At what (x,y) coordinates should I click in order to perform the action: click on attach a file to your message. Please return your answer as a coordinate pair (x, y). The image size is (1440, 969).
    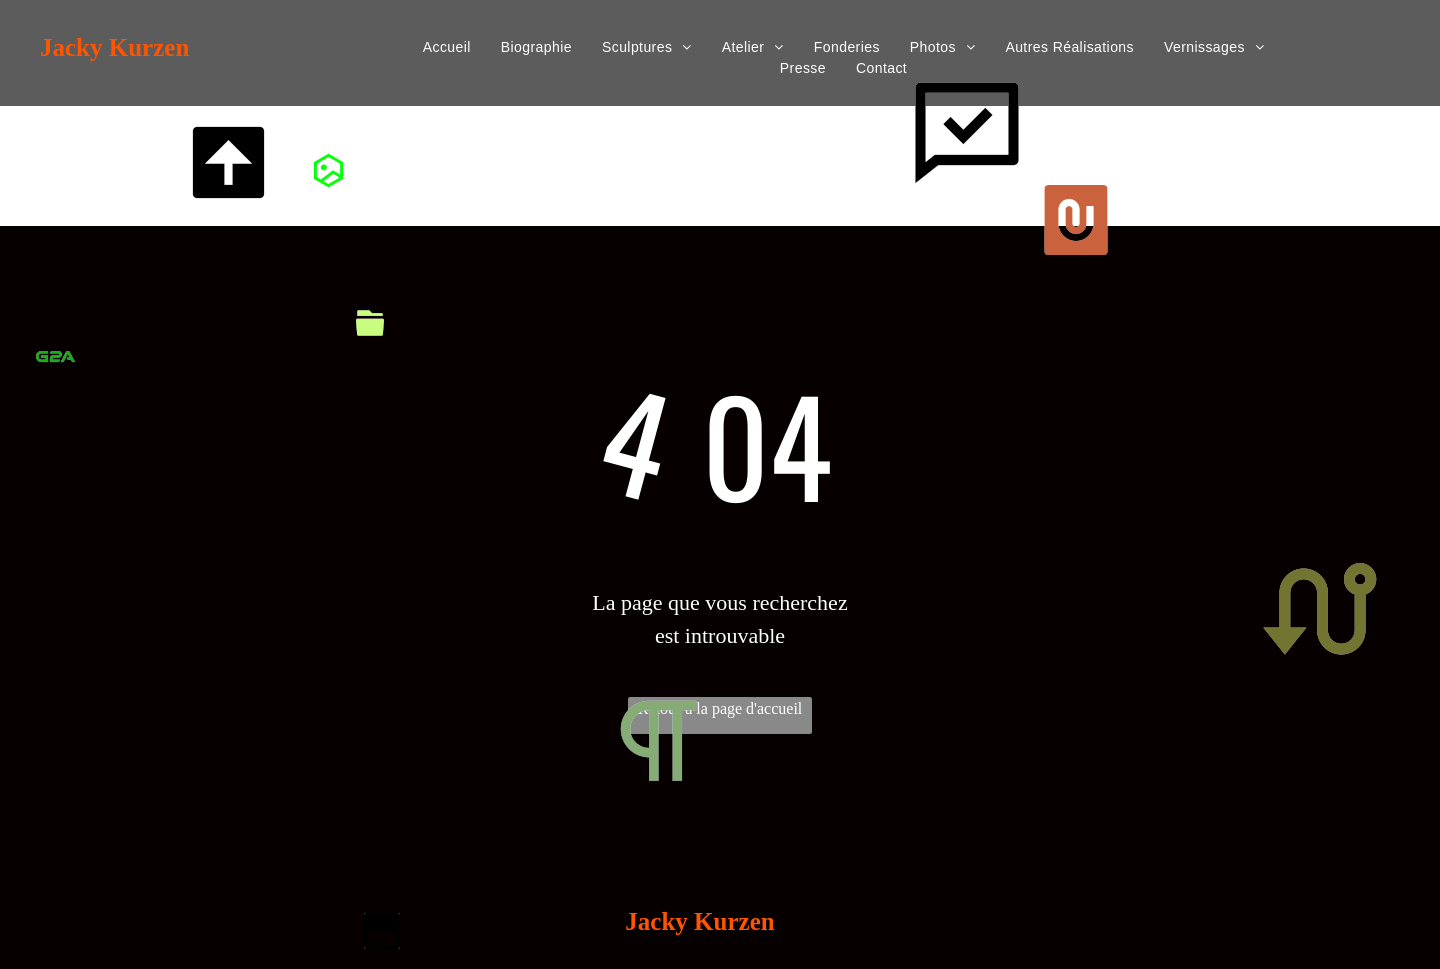
    Looking at the image, I should click on (1076, 220).